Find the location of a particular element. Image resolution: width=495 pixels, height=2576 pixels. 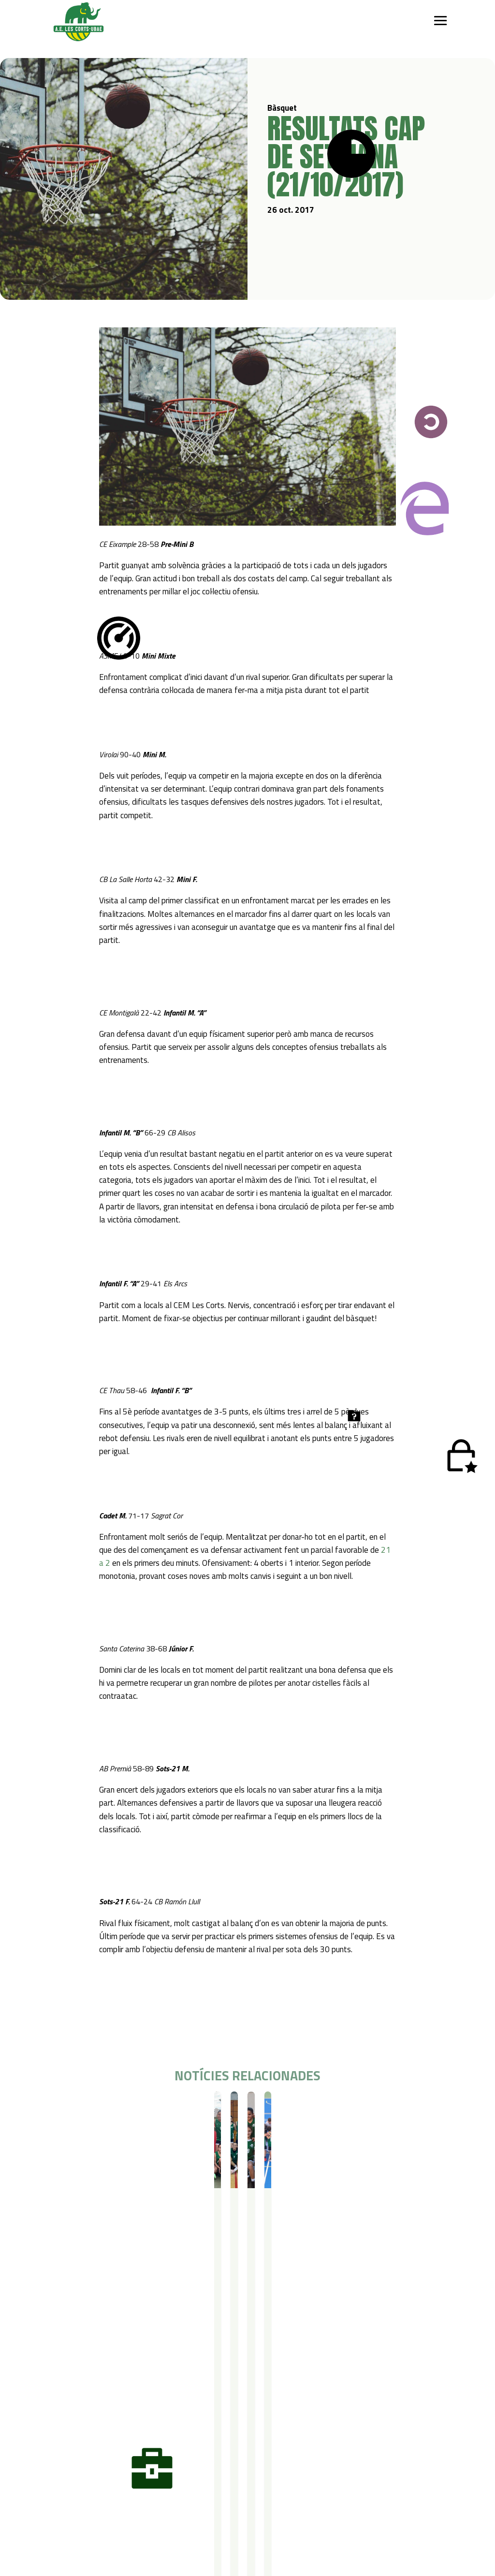

mark a password or credential as a favorite is located at coordinates (461, 1456).